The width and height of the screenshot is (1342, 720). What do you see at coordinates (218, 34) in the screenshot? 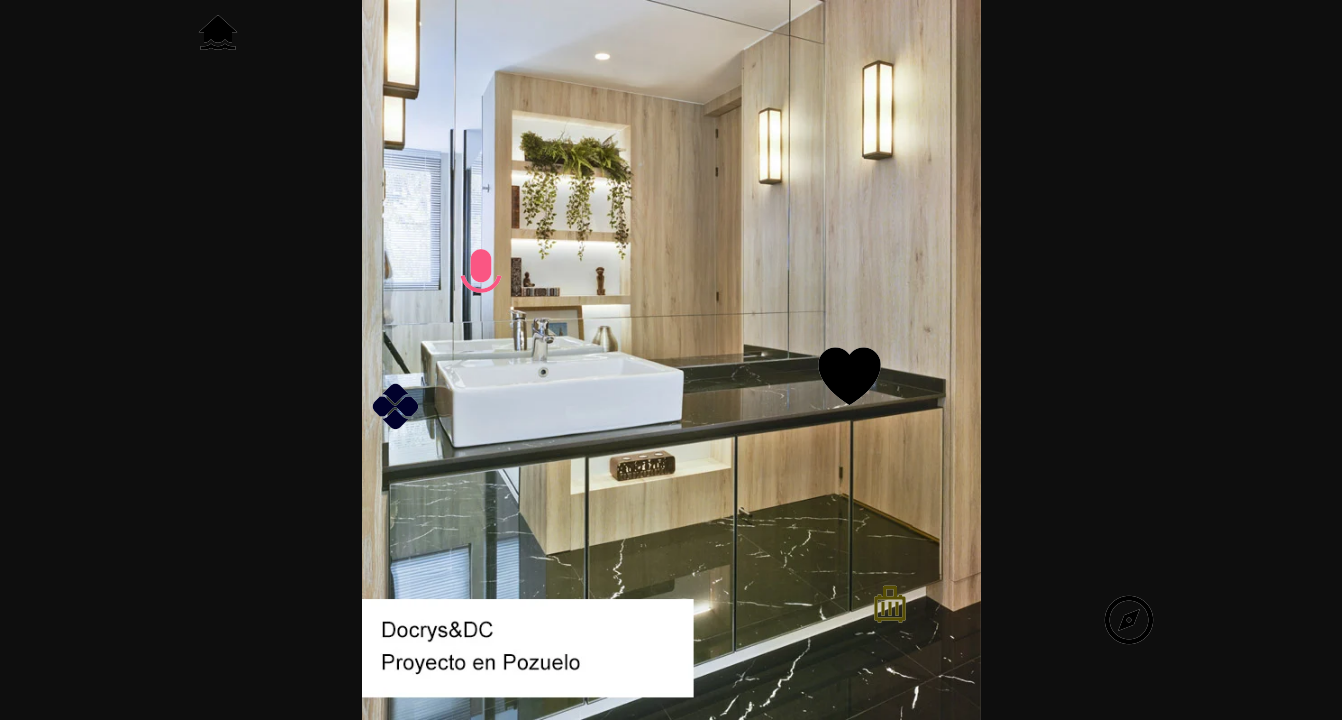
I see `indicates flood warning or alert` at bounding box center [218, 34].